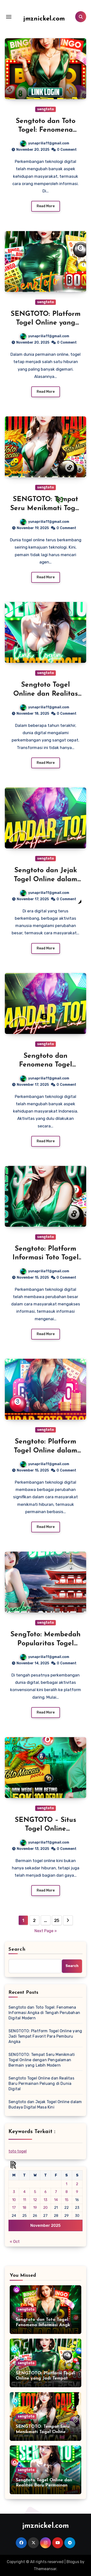 The image size is (91, 2576). What do you see at coordinates (44, 1017) in the screenshot?
I see `open Cash App` at bounding box center [44, 1017].